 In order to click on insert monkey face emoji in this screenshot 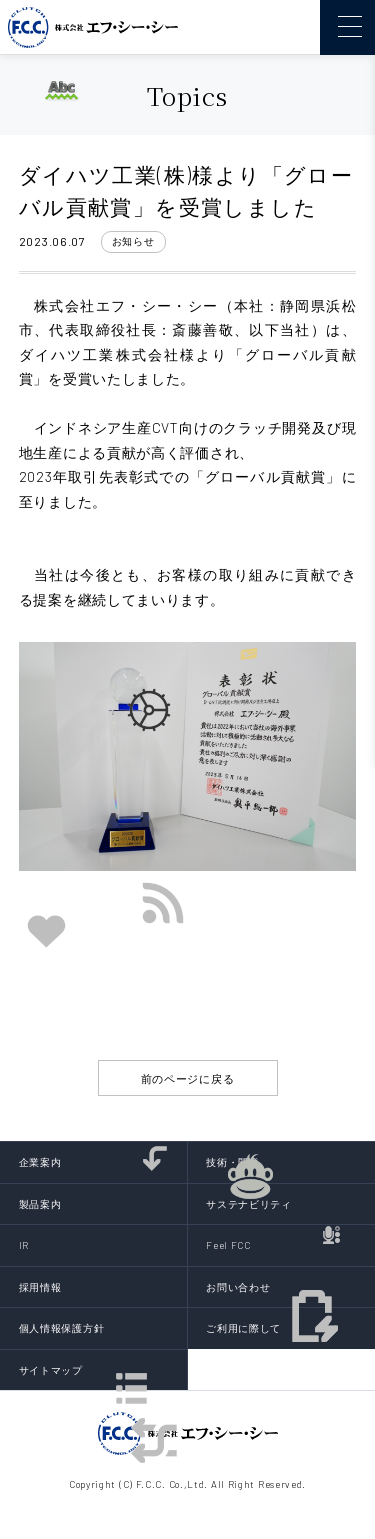, I will do `click(250, 1176)`.